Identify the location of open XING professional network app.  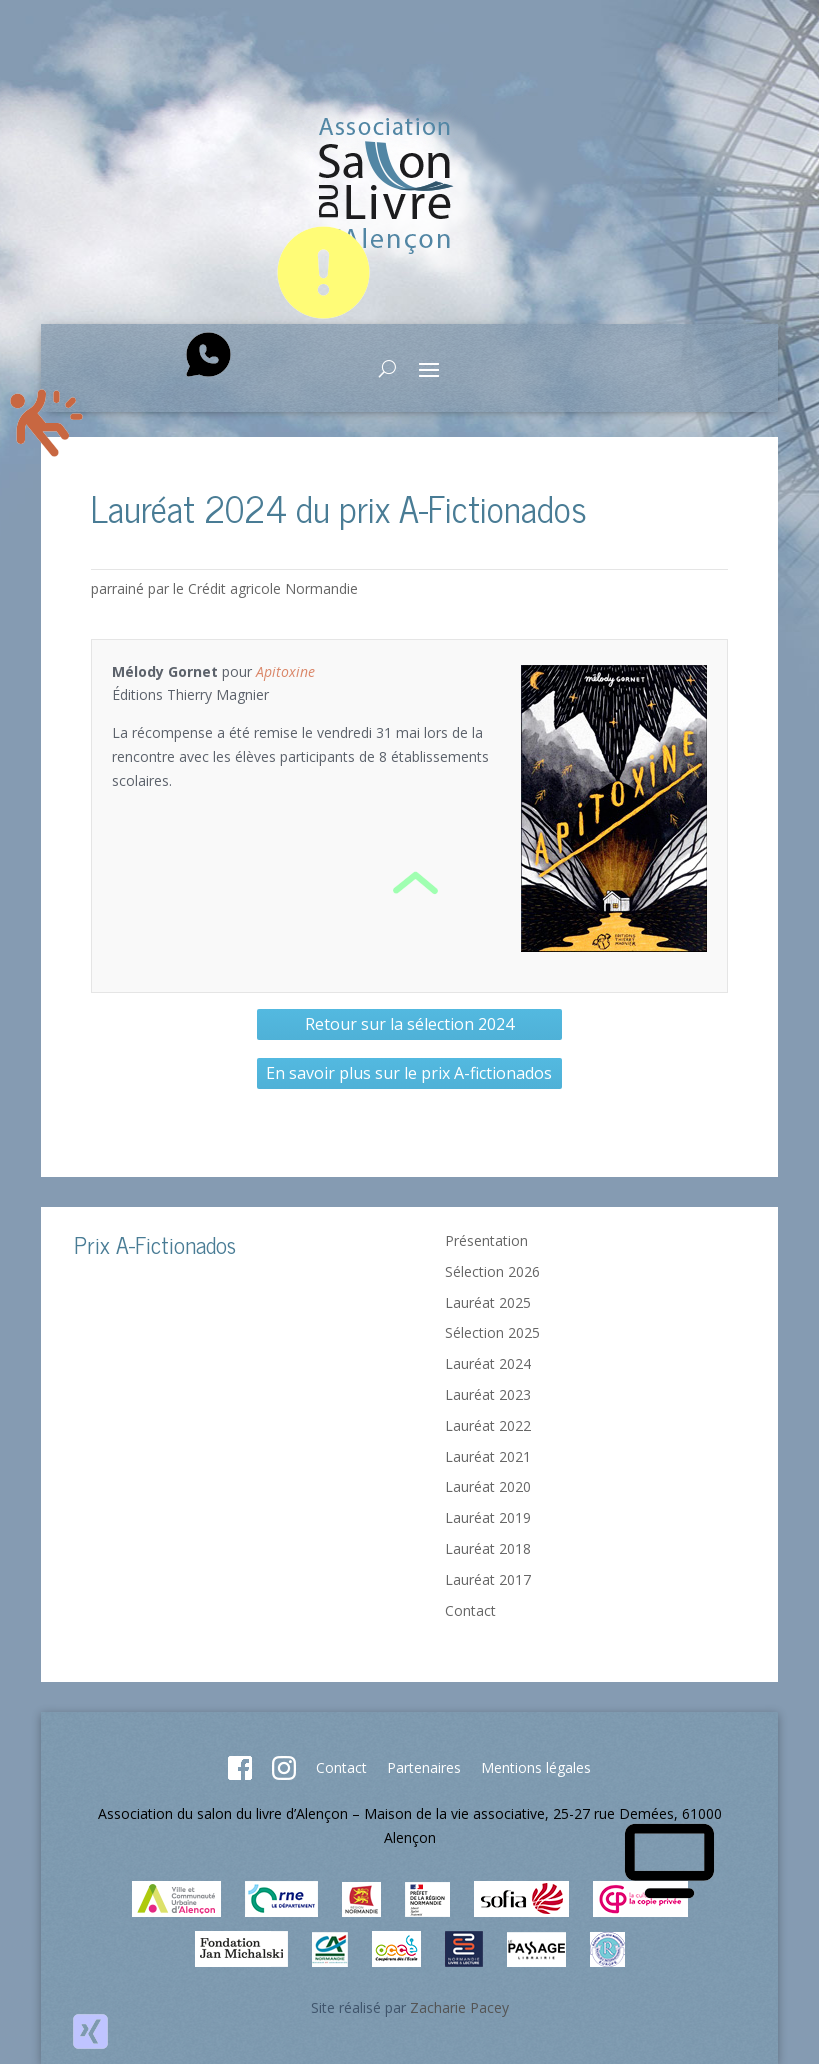
(90, 2031).